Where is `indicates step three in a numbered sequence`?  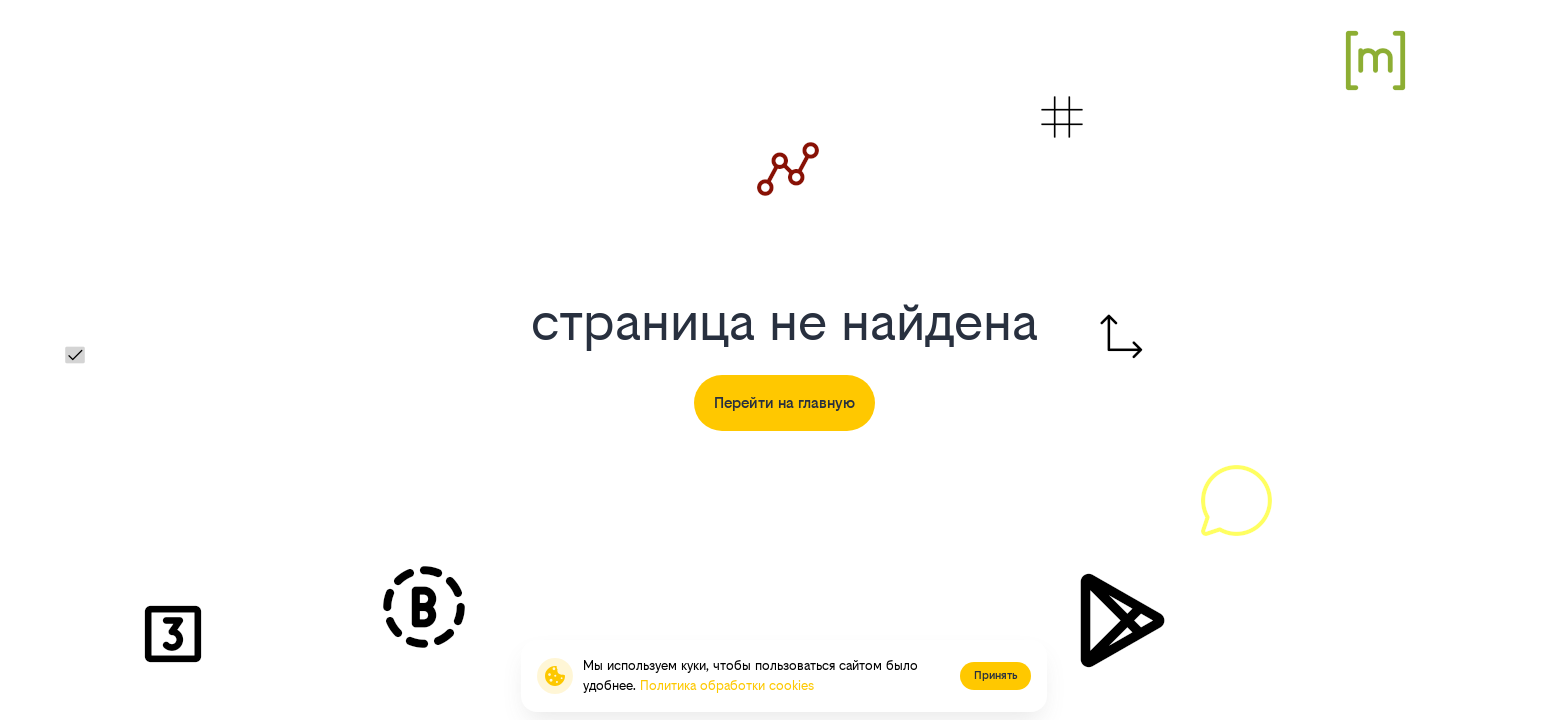
indicates step three in a numbered sequence is located at coordinates (173, 634).